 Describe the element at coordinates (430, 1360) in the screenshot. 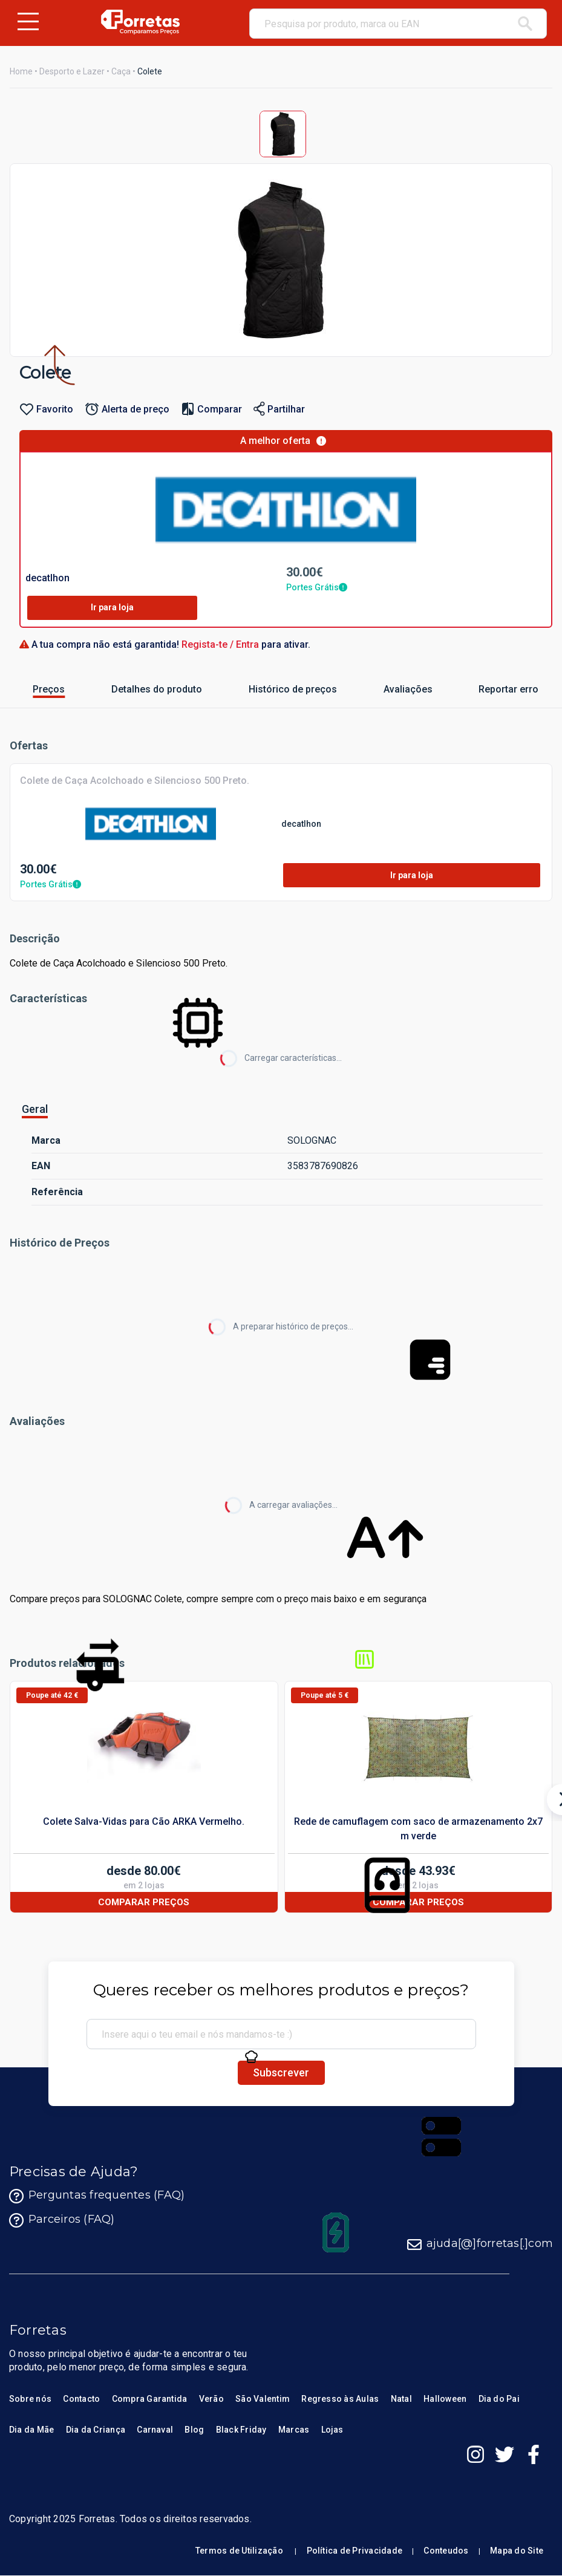

I see `align content to bottom-right of container` at that location.